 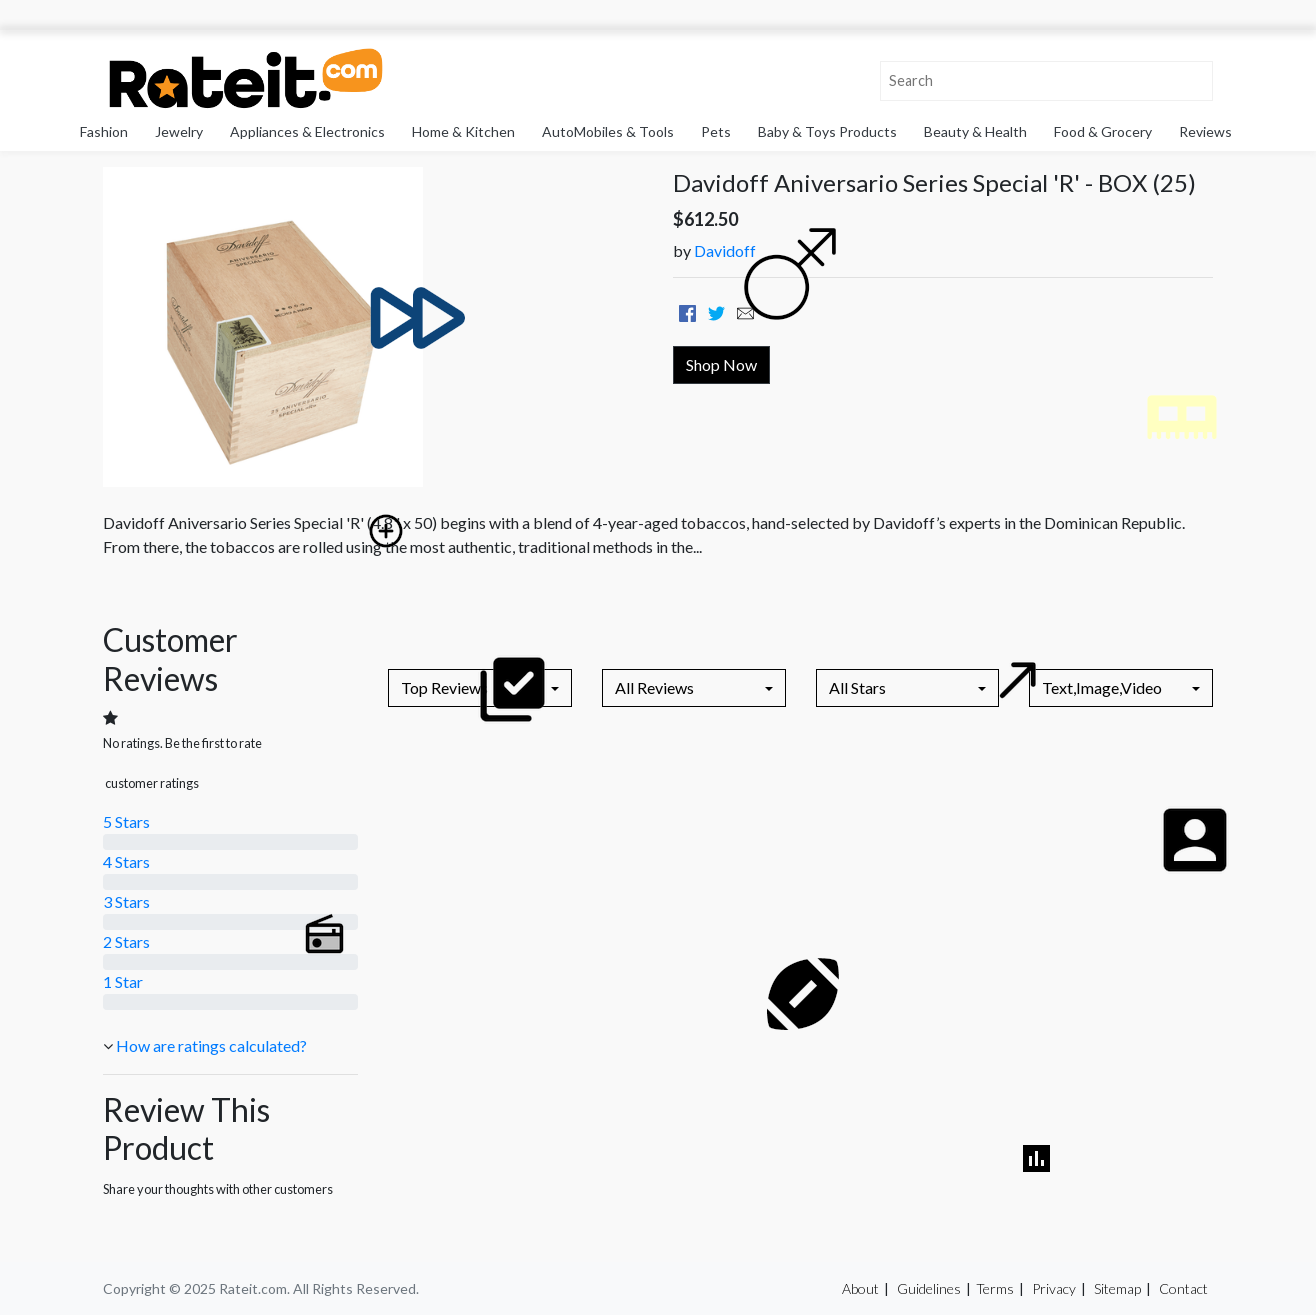 I want to click on add a new item, so click(x=386, y=531).